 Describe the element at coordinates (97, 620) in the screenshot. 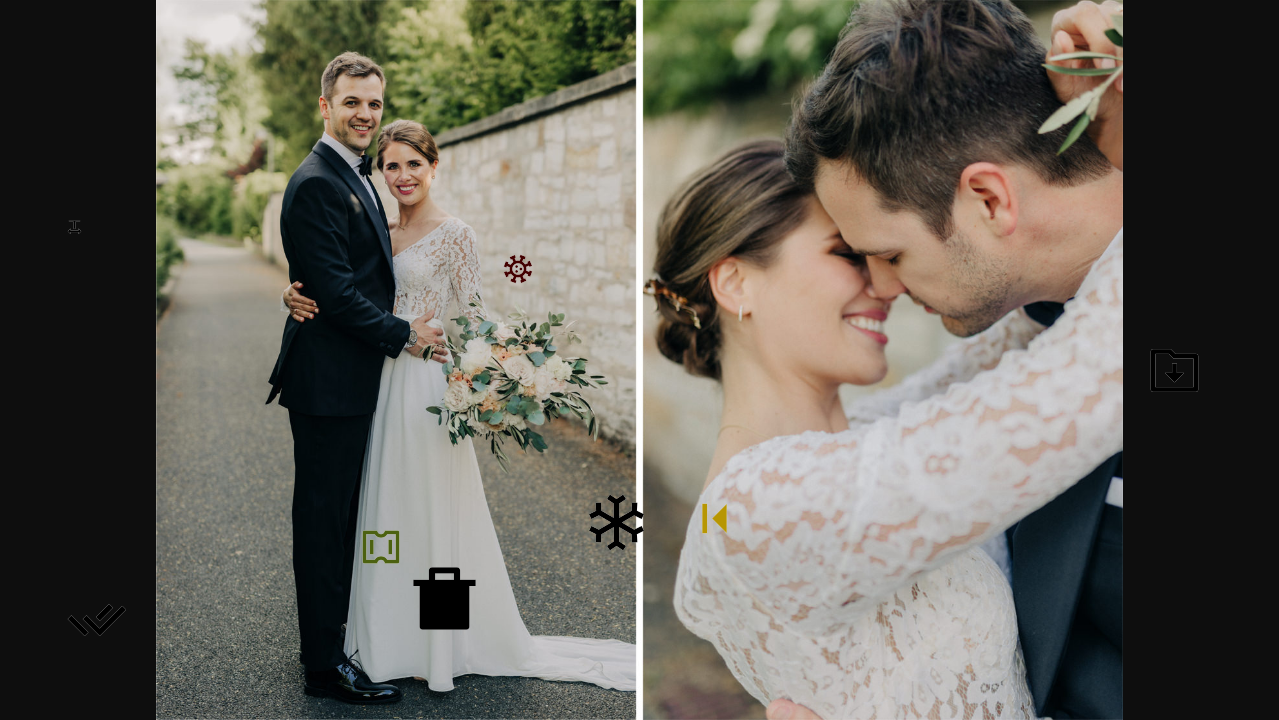

I see `message read confirmation indicator` at that location.